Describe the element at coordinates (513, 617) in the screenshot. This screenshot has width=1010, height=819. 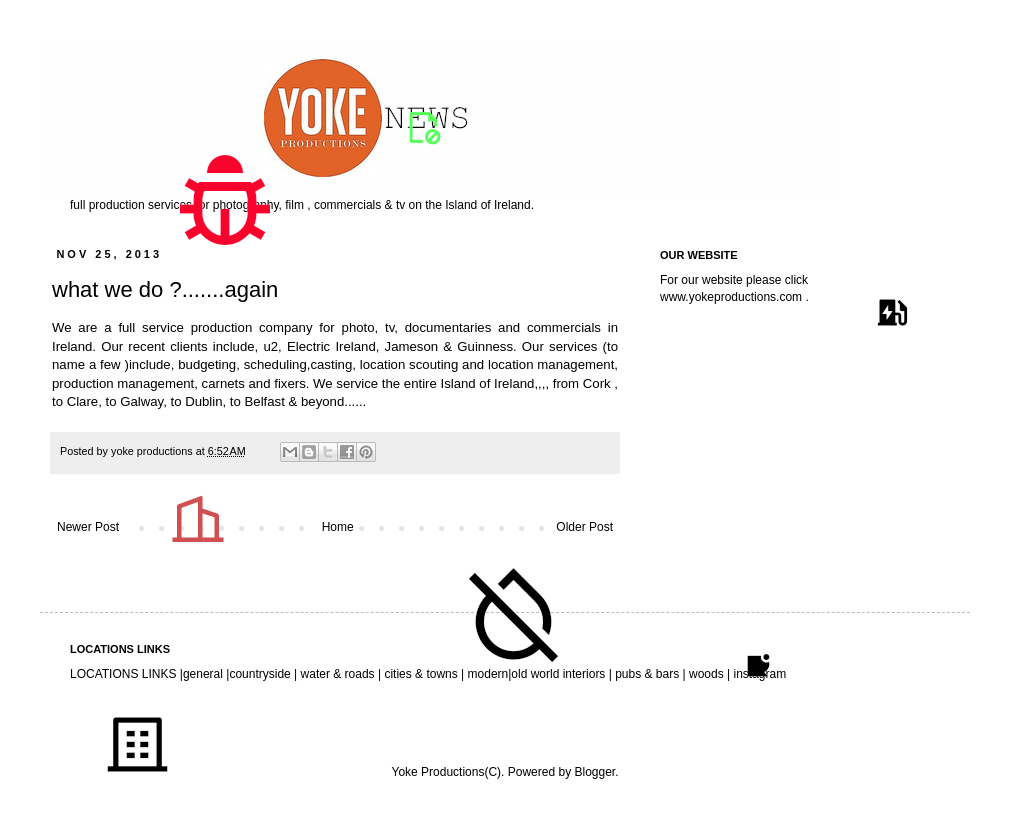
I see `disable blur effect` at that location.